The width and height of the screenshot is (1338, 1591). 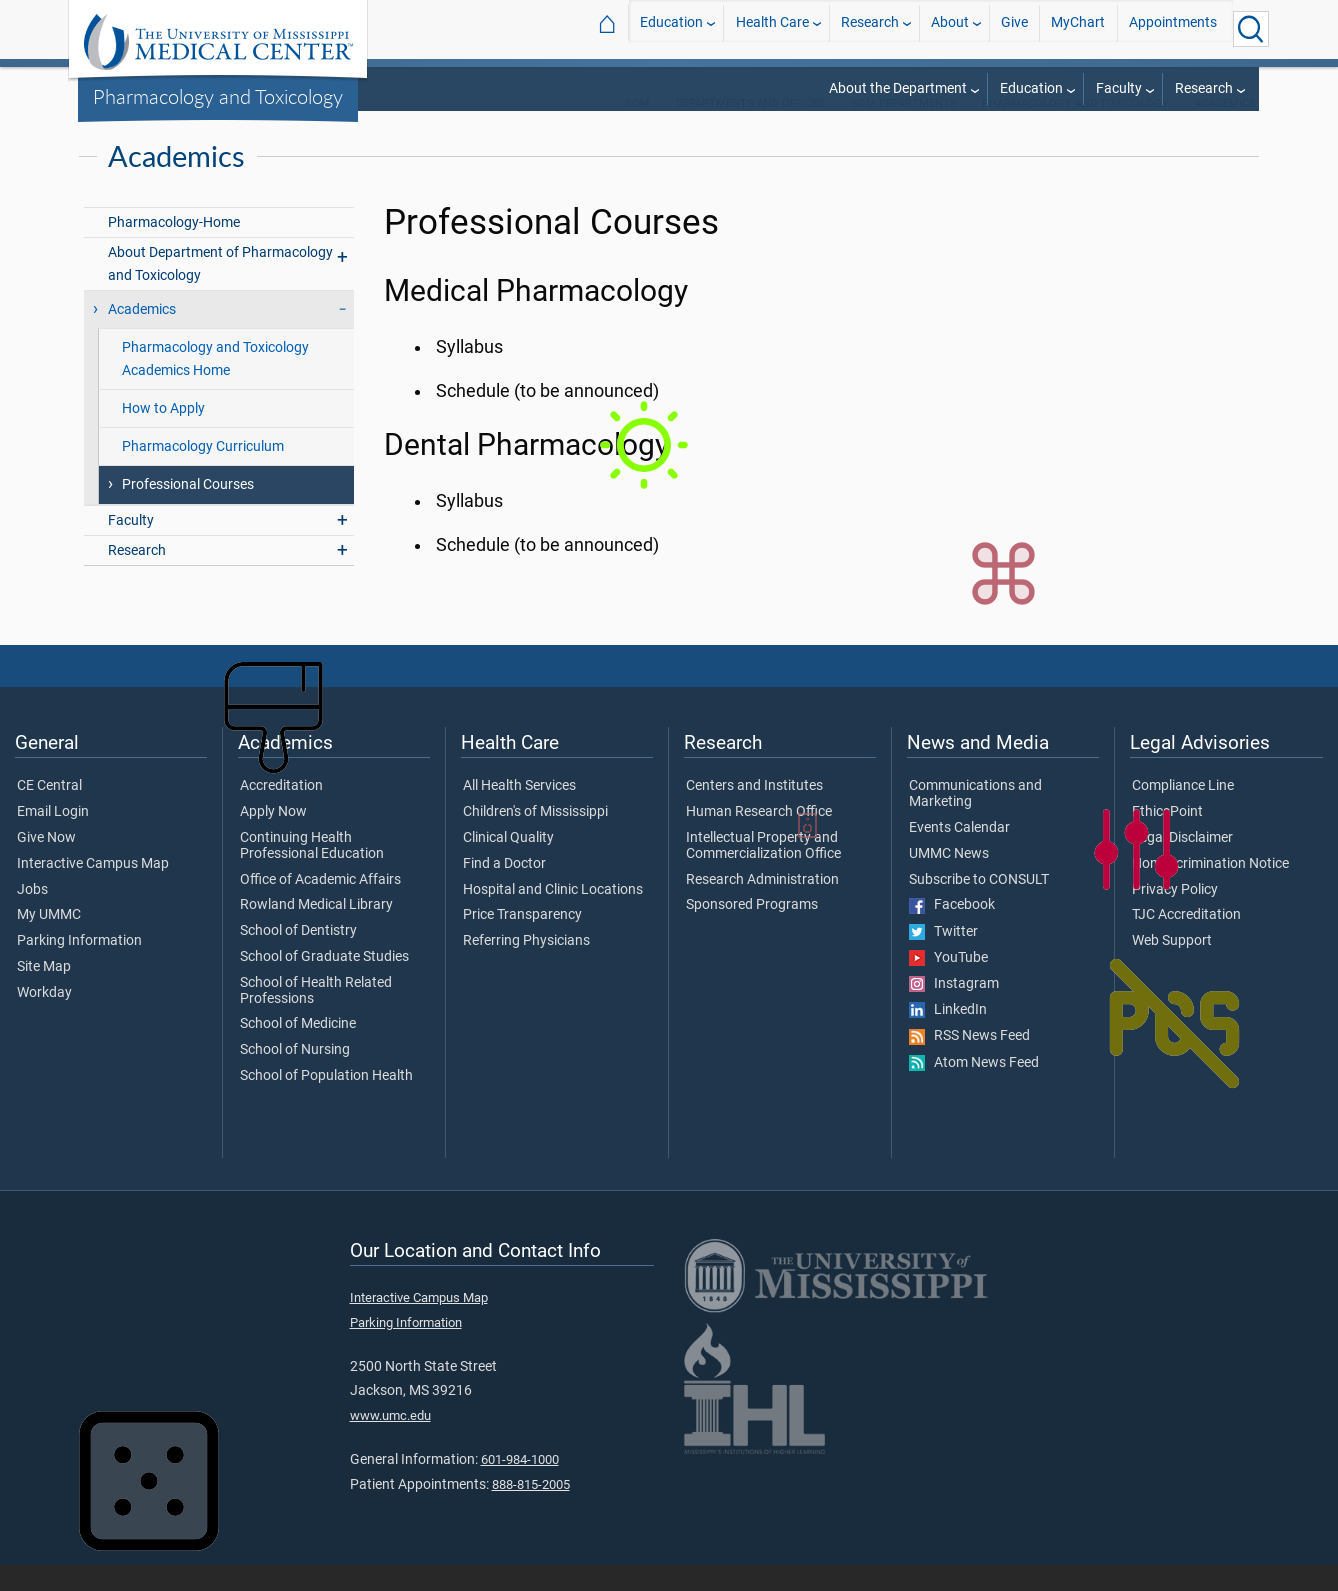 What do you see at coordinates (1174, 1023) in the screenshot?
I see `http post request disabled or unavailable` at bounding box center [1174, 1023].